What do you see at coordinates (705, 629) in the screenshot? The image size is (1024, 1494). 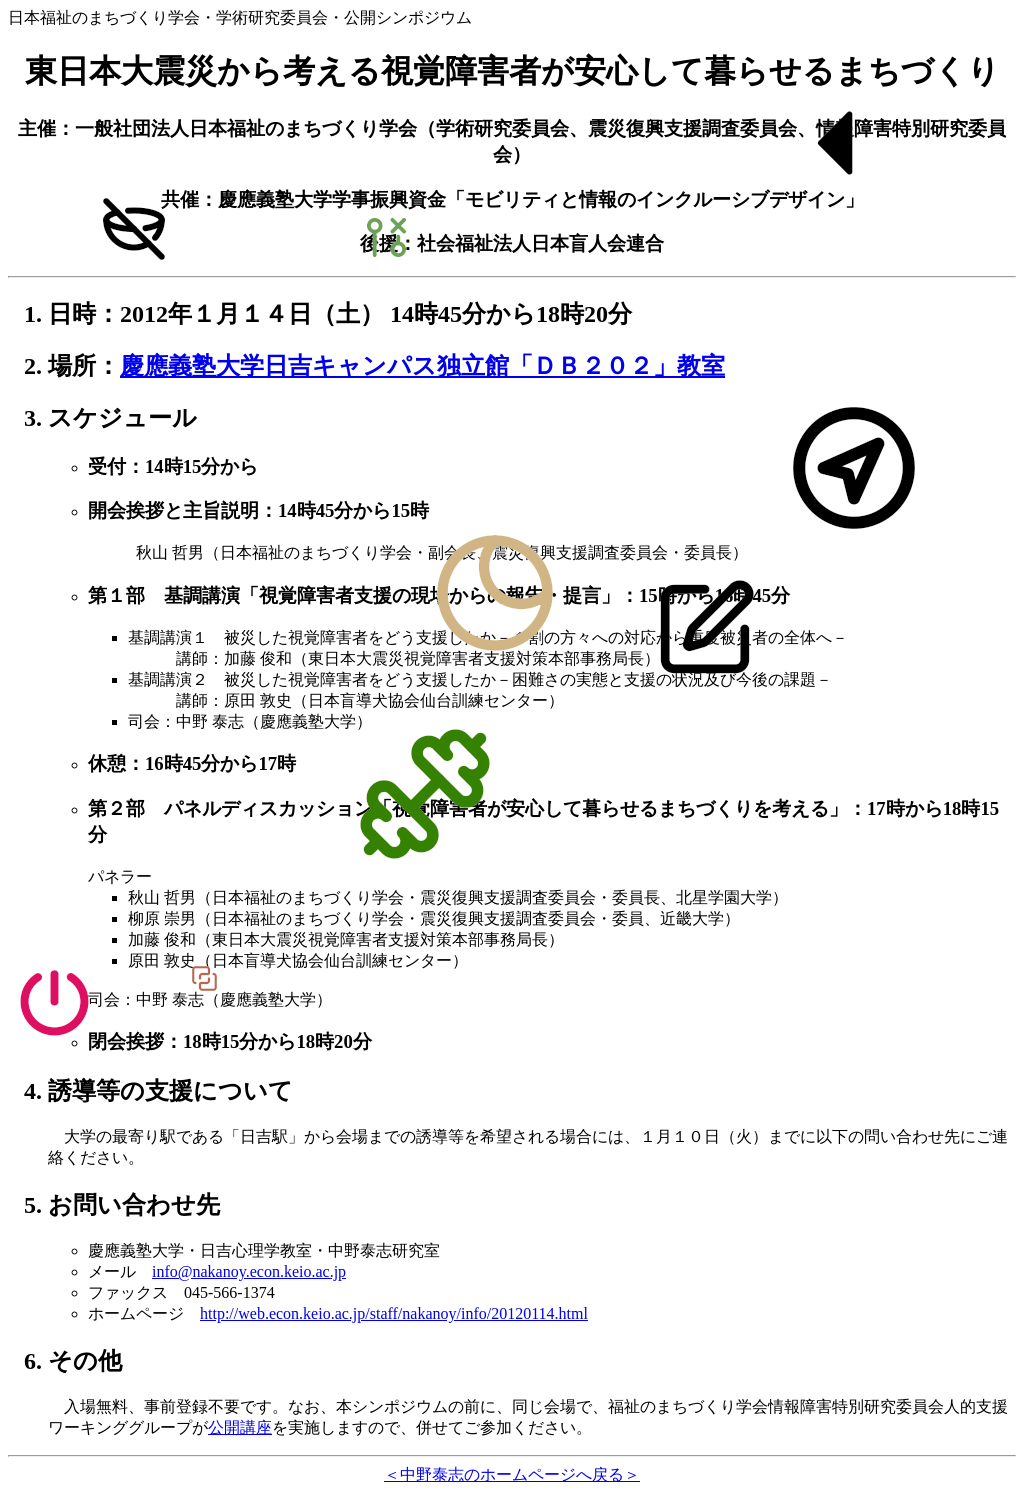 I see `compose a new post or message` at bounding box center [705, 629].